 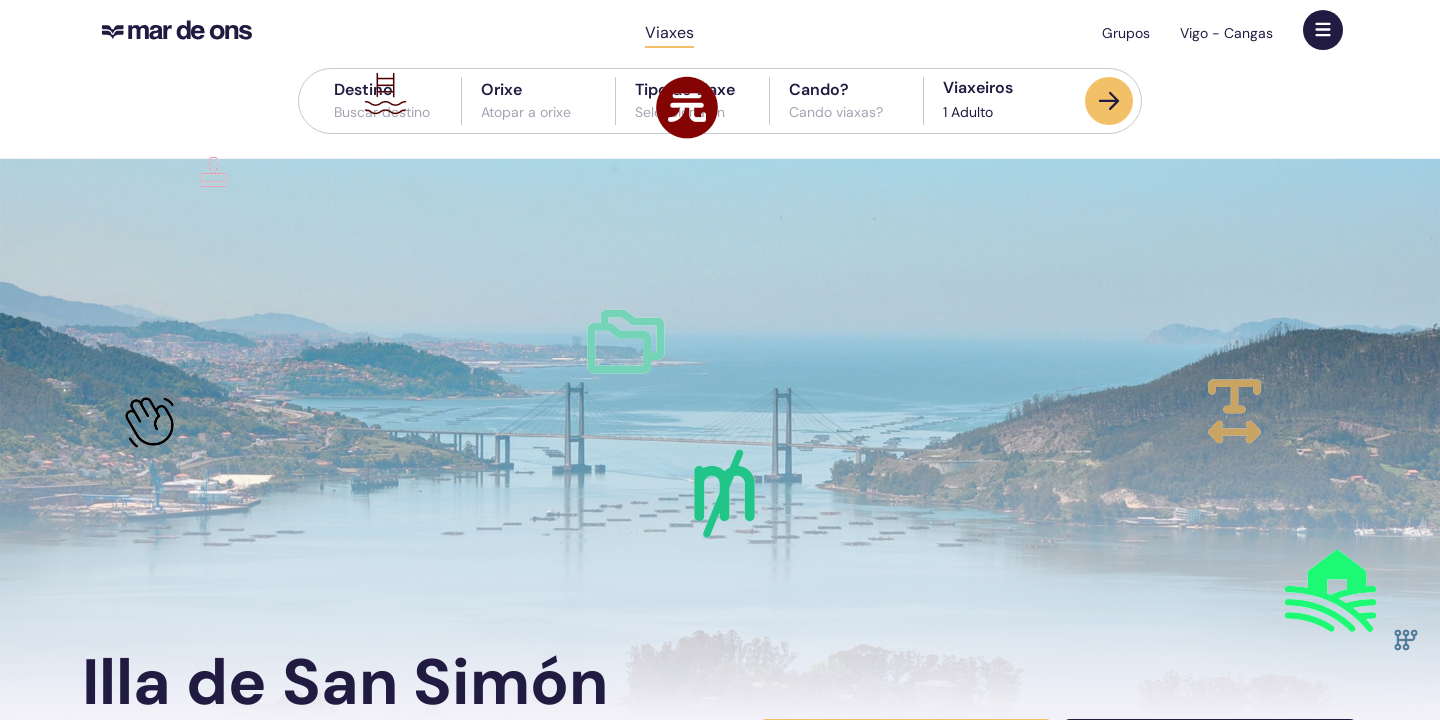 What do you see at coordinates (687, 110) in the screenshot?
I see `chinese yuan currency indicator` at bounding box center [687, 110].